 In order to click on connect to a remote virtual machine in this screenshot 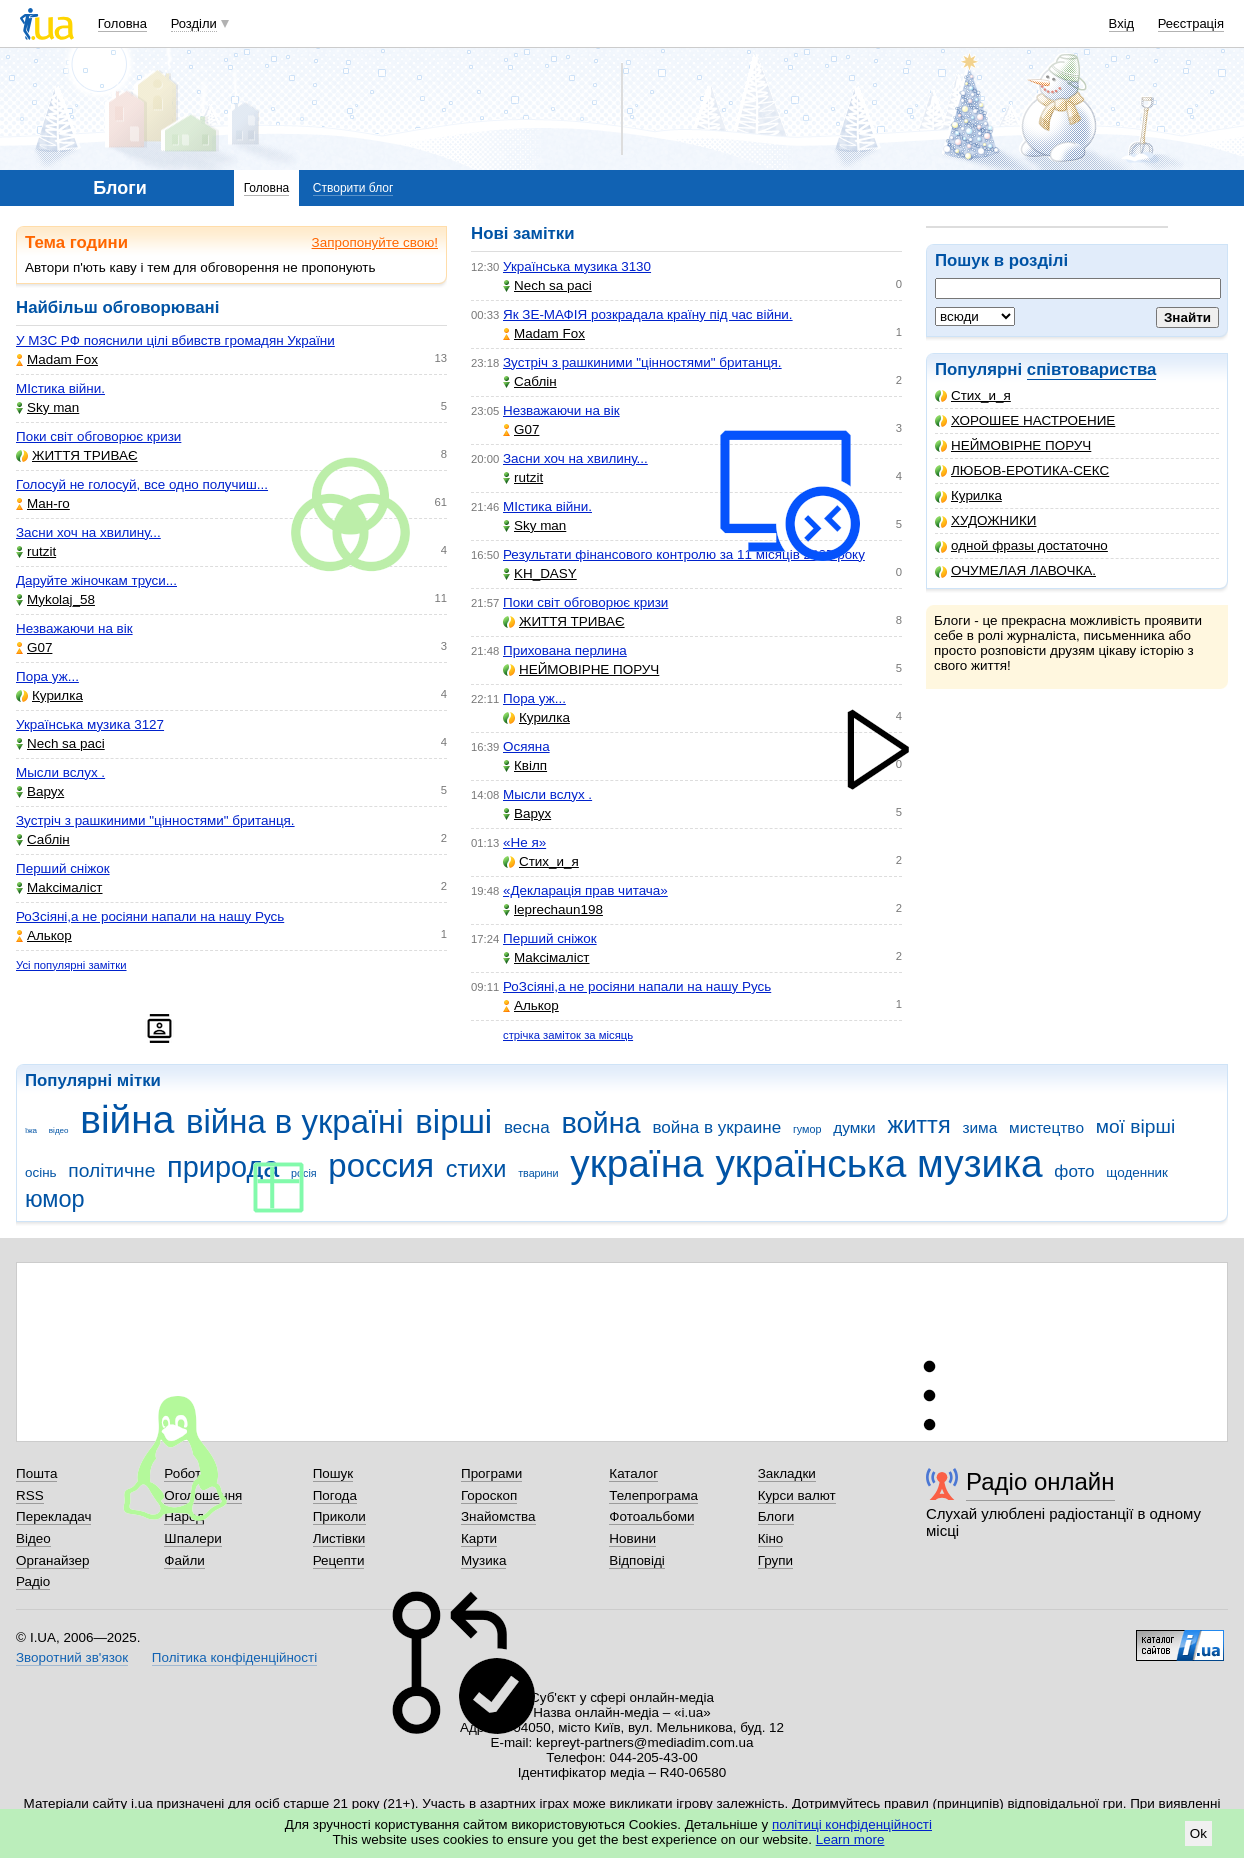, I will do `click(785, 486)`.